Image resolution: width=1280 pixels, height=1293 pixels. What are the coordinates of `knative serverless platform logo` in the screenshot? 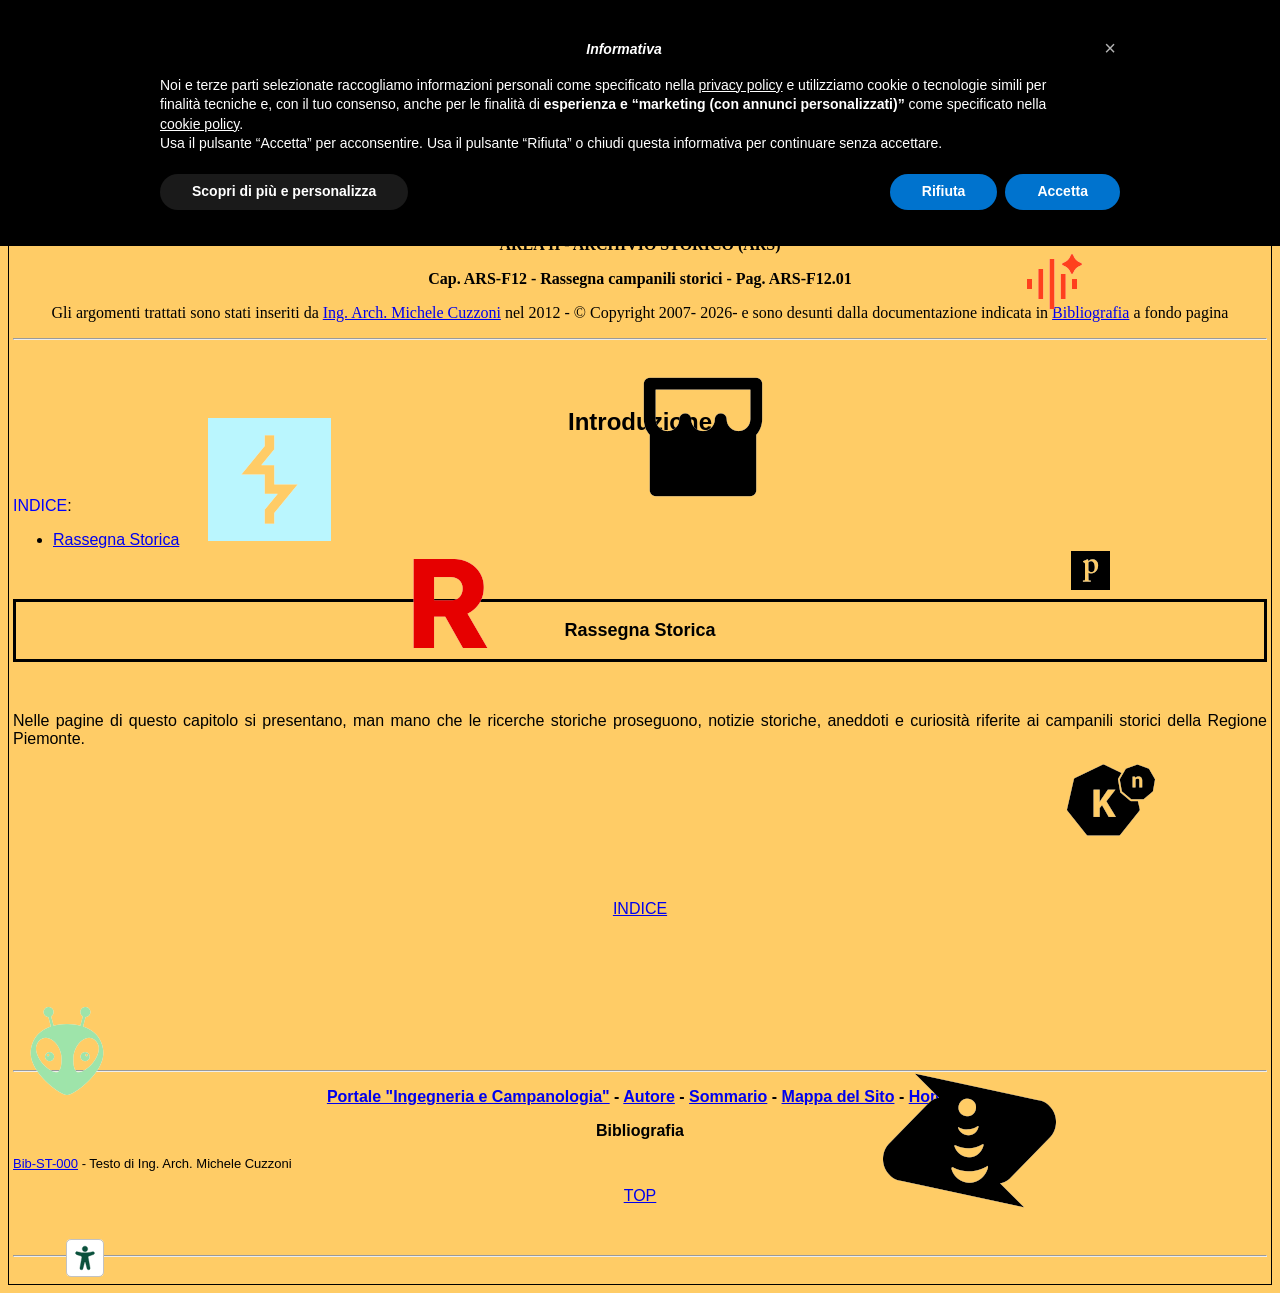 It's located at (1111, 800).